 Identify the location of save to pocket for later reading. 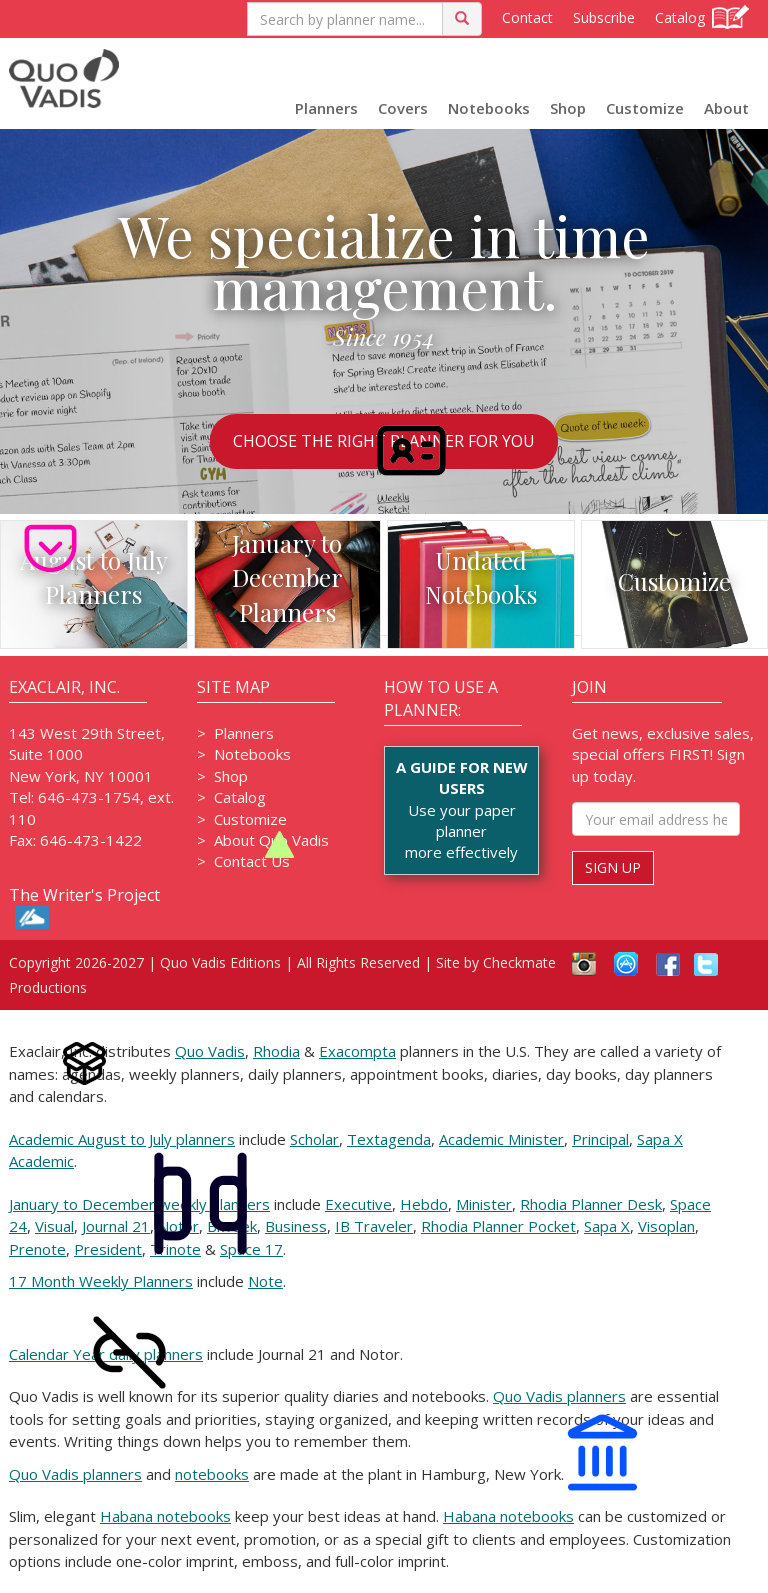
(50, 548).